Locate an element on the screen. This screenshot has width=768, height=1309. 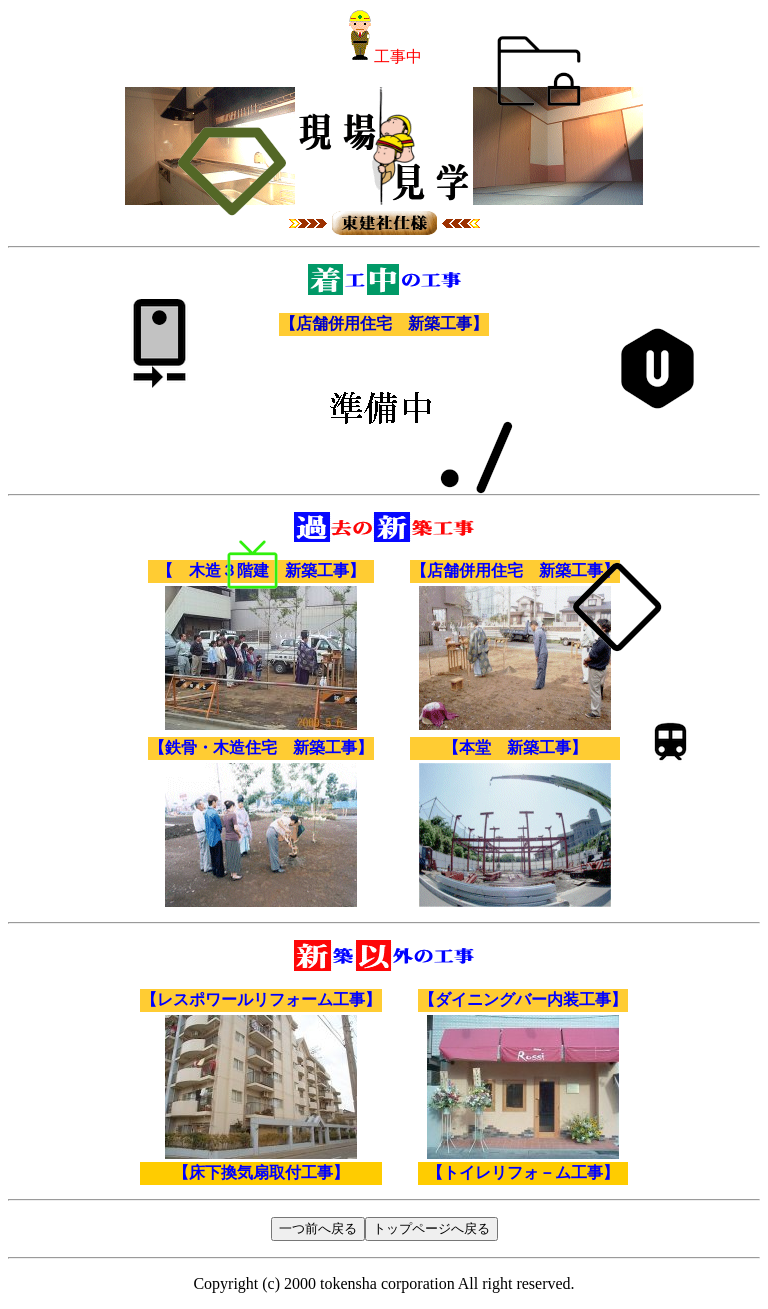
indicates a relative file path reference is located at coordinates (476, 457).